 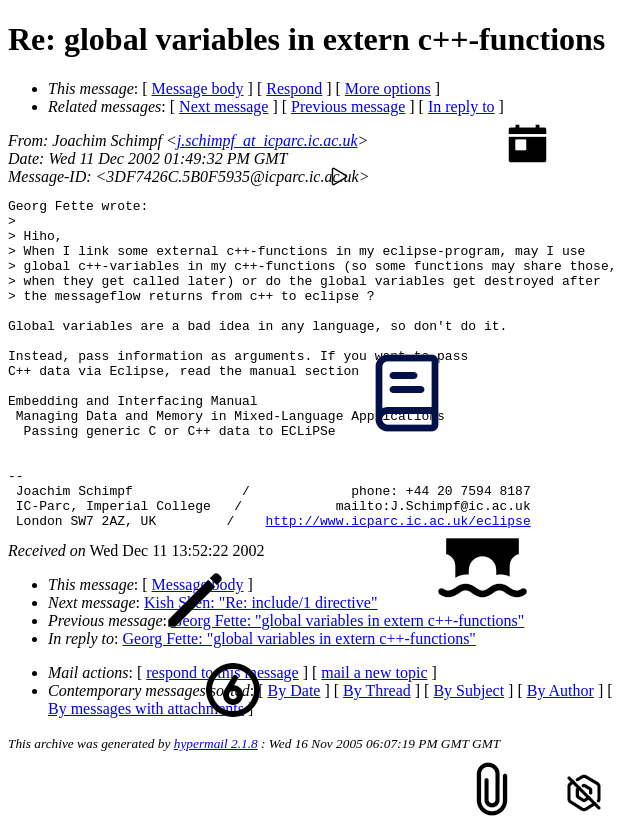 I want to click on open a book or reading view, so click(x=407, y=393).